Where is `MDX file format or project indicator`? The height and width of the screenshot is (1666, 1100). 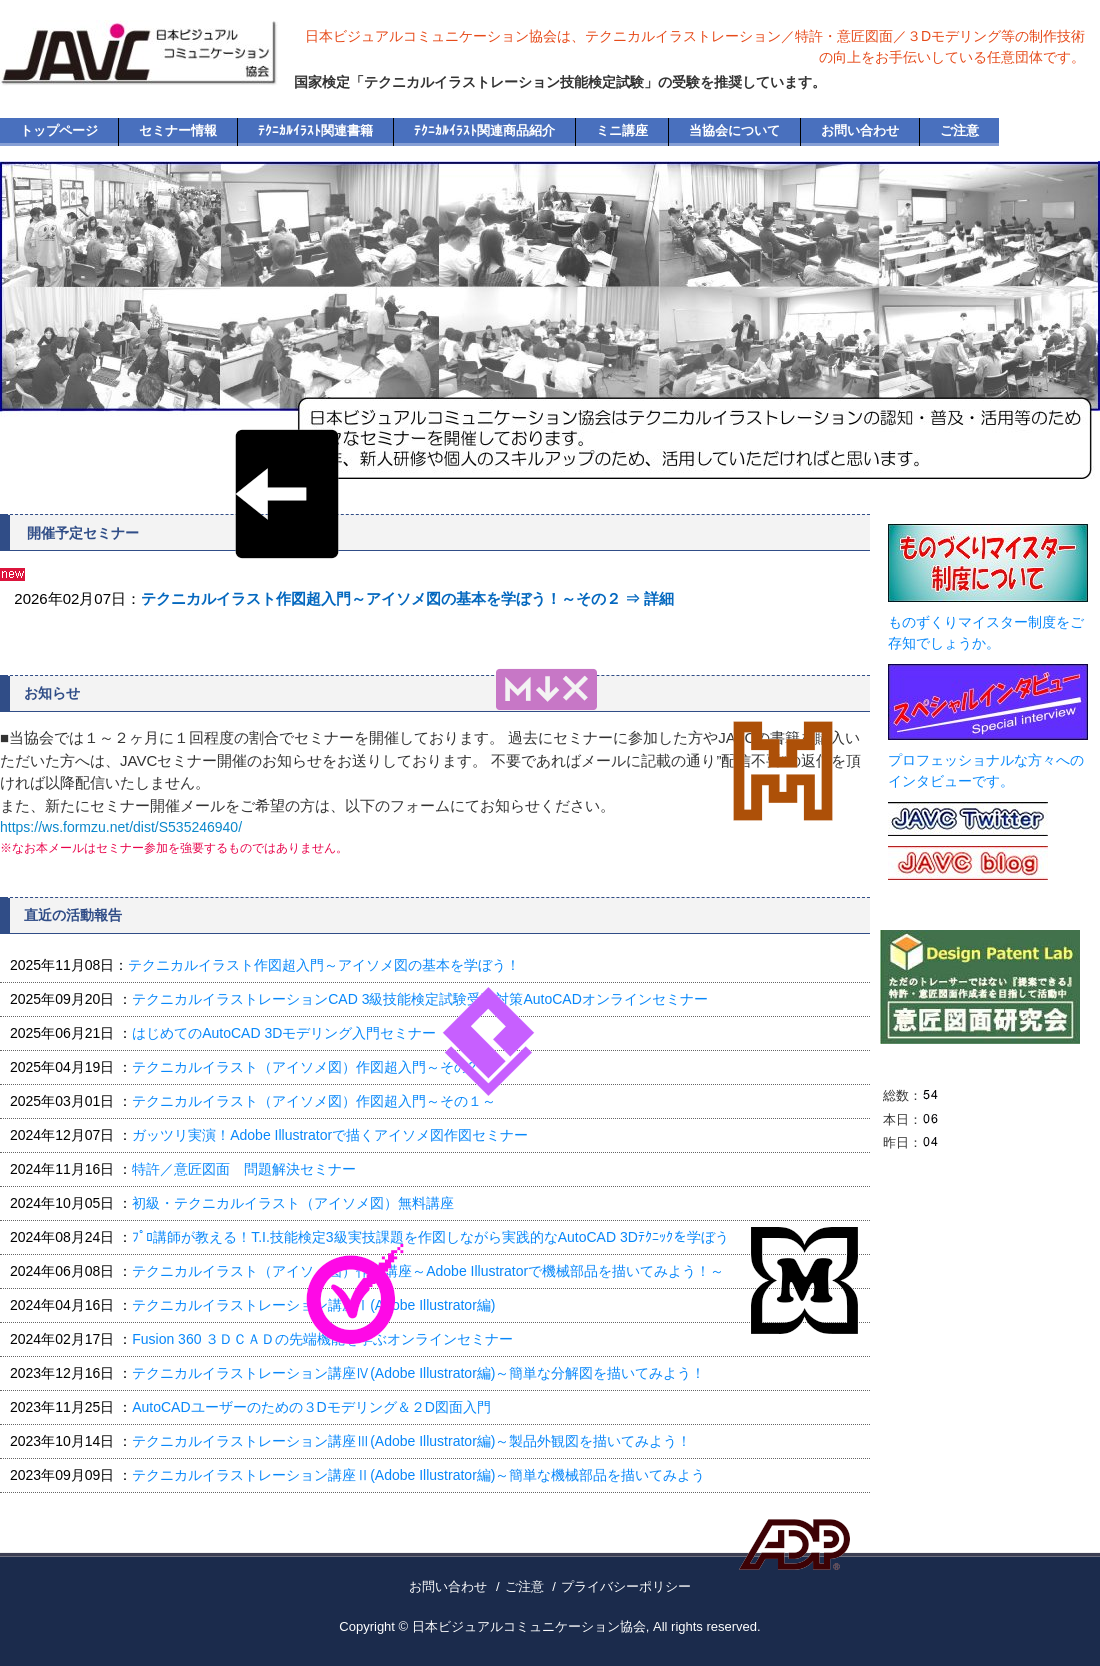
MDX file format or project indicator is located at coordinates (546, 689).